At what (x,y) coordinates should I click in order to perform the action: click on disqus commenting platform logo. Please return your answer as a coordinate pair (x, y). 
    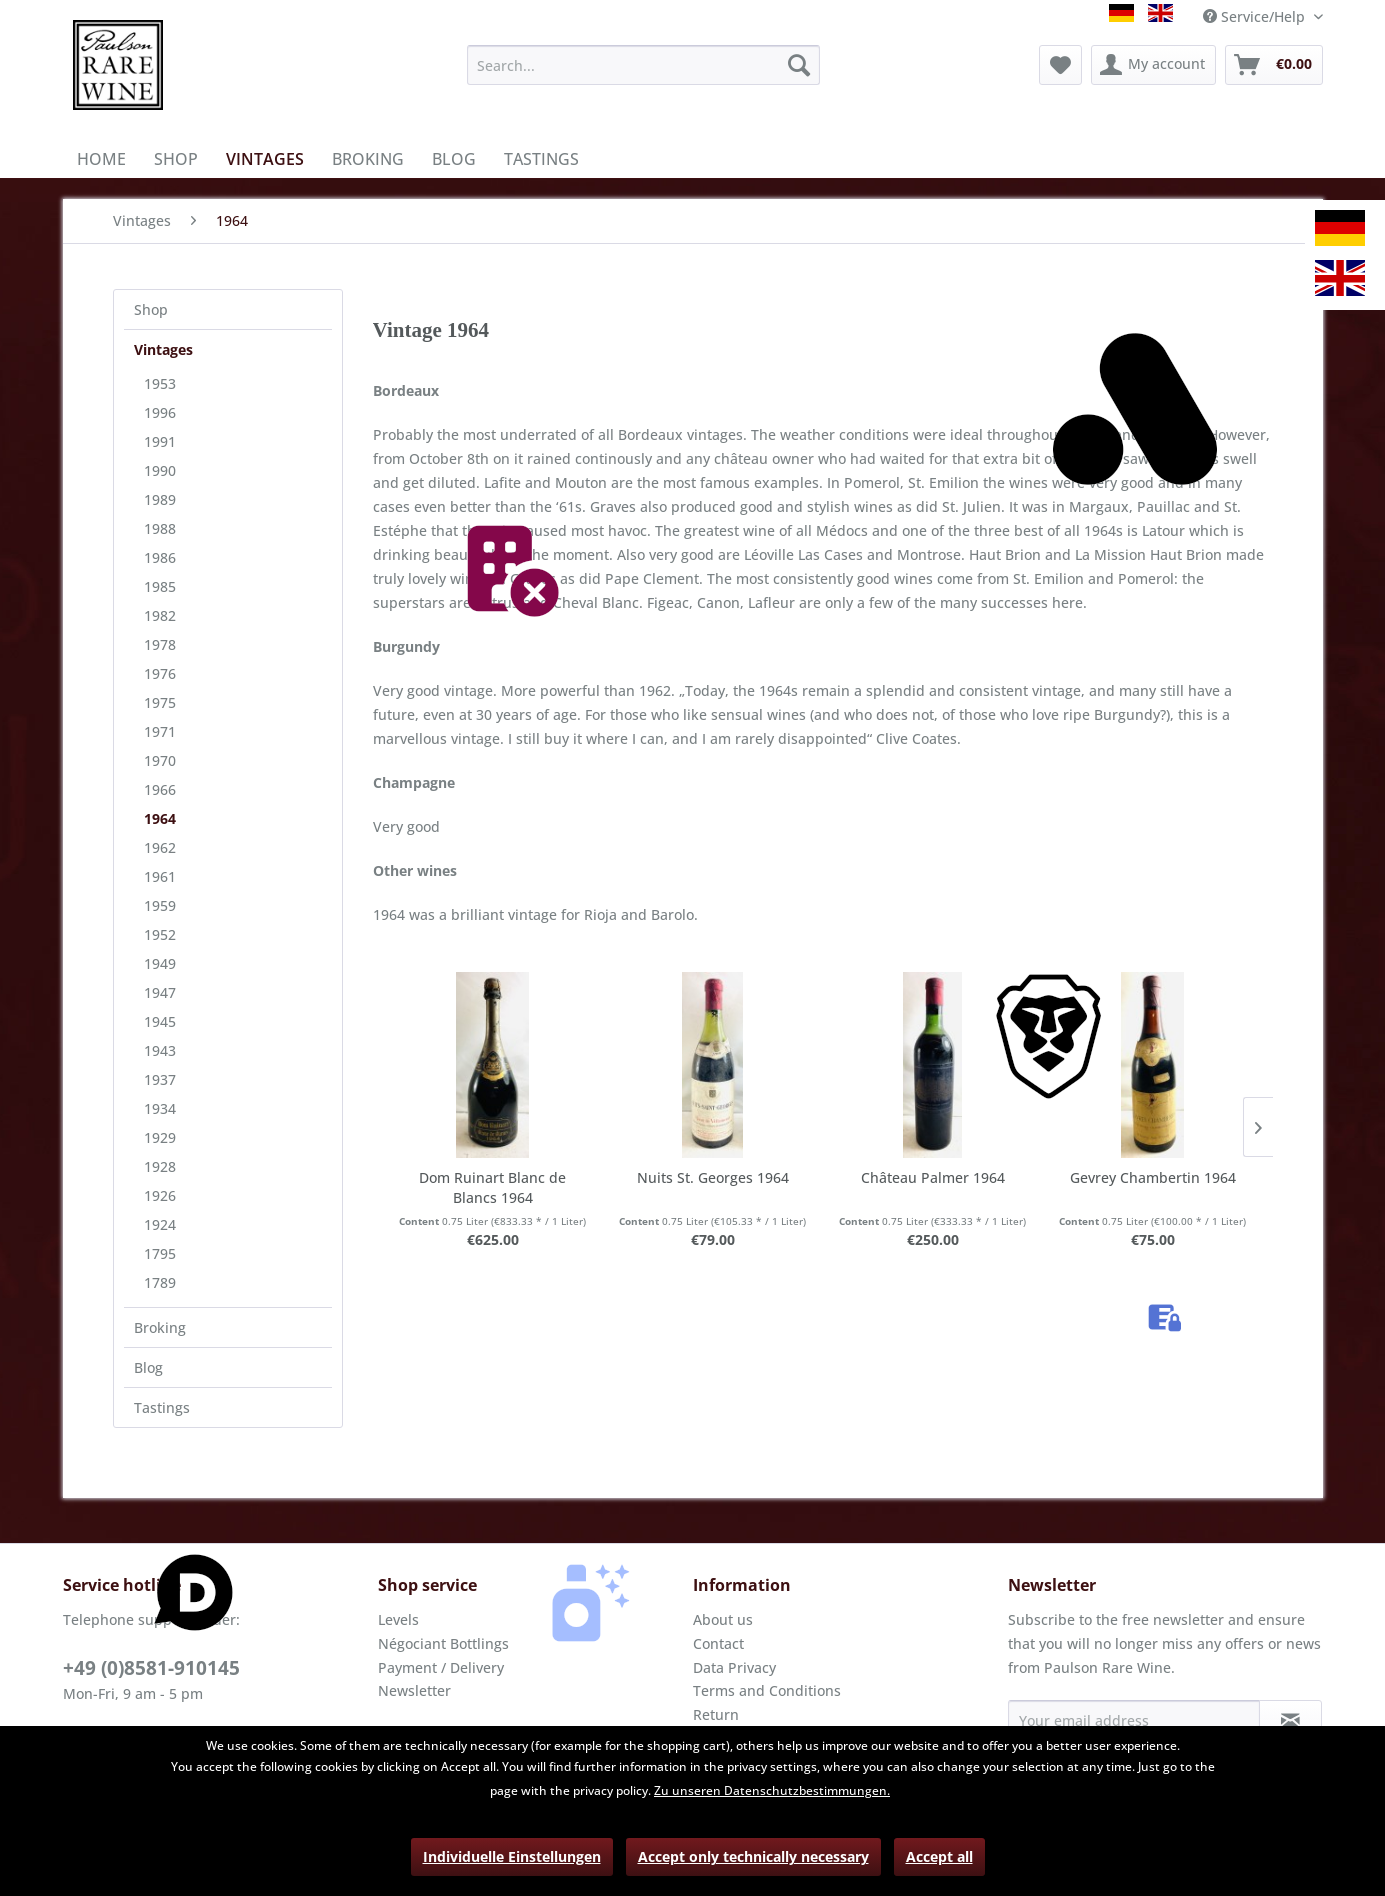
    Looking at the image, I should click on (194, 1592).